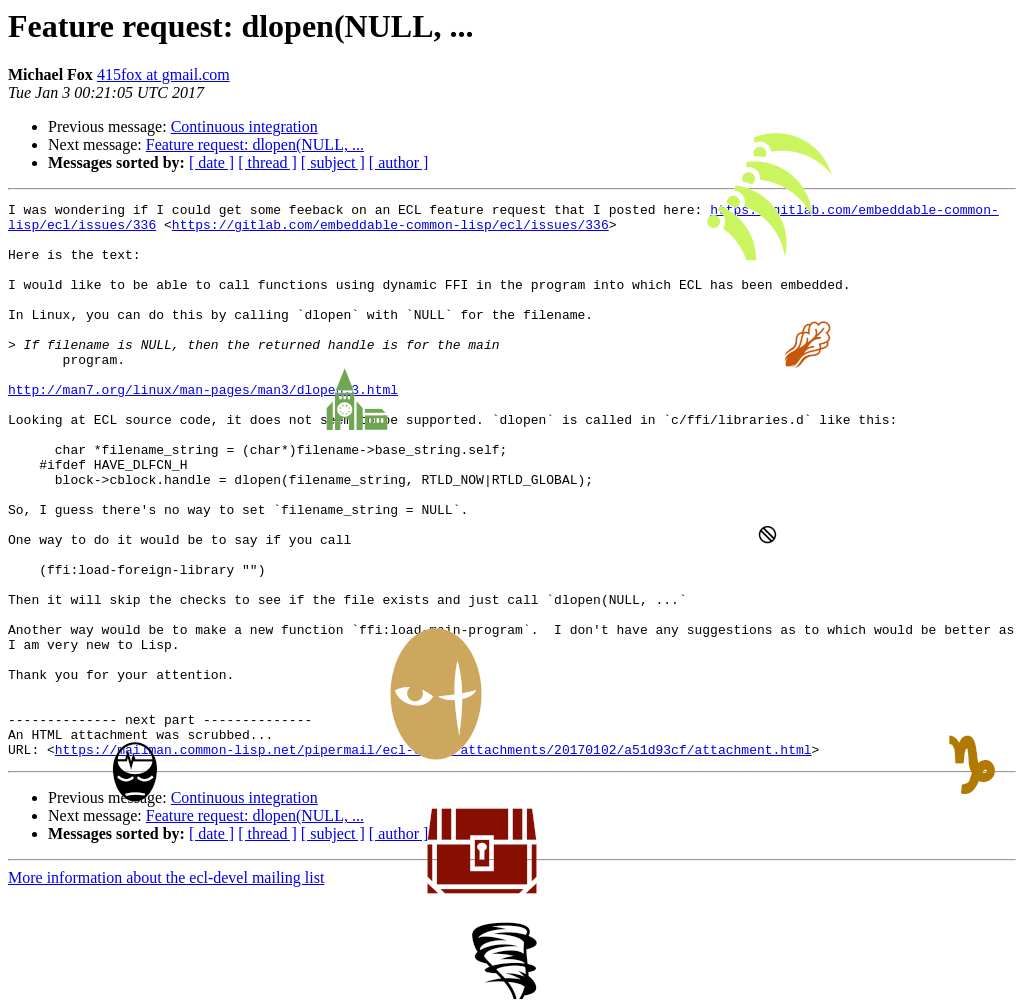 Image resolution: width=1024 pixels, height=1006 pixels. Describe the element at coordinates (134, 772) in the screenshot. I see `indicates player is in a coma or unconscious state` at that location.